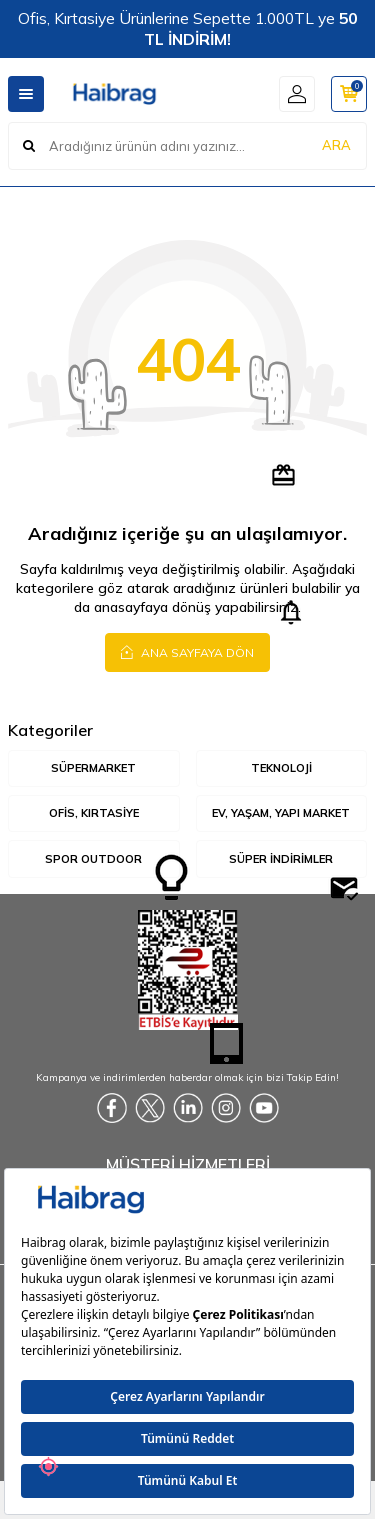 The height and width of the screenshot is (1519, 375). I want to click on redeem a gift card, so click(283, 475).